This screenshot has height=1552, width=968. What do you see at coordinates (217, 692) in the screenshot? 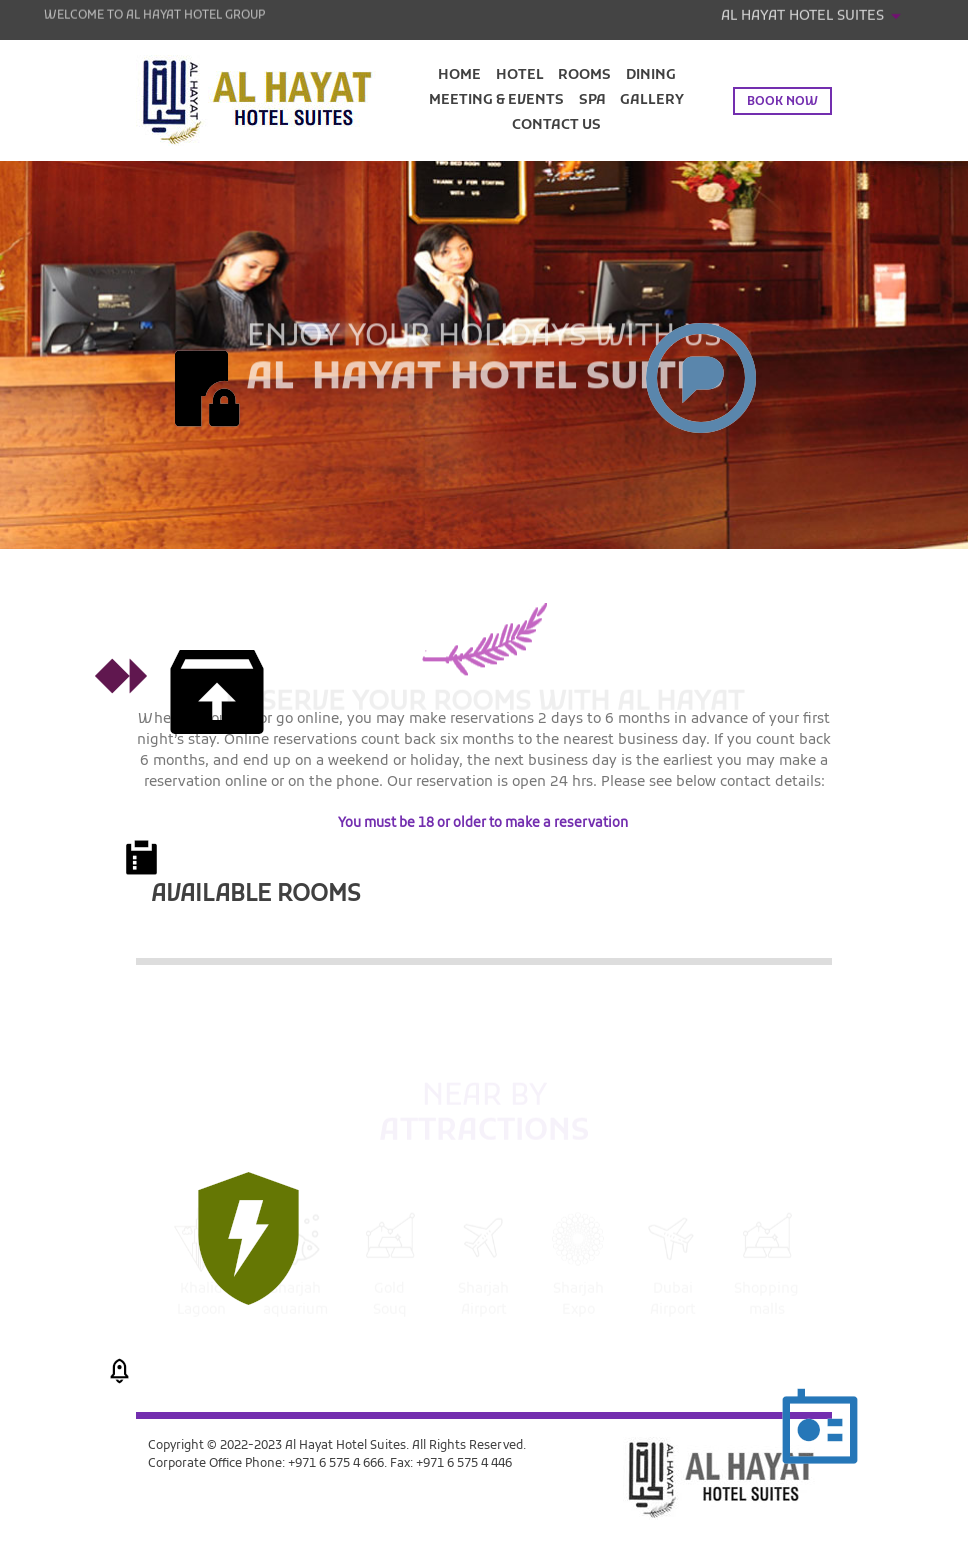
I see `unarchive a message or item` at bounding box center [217, 692].